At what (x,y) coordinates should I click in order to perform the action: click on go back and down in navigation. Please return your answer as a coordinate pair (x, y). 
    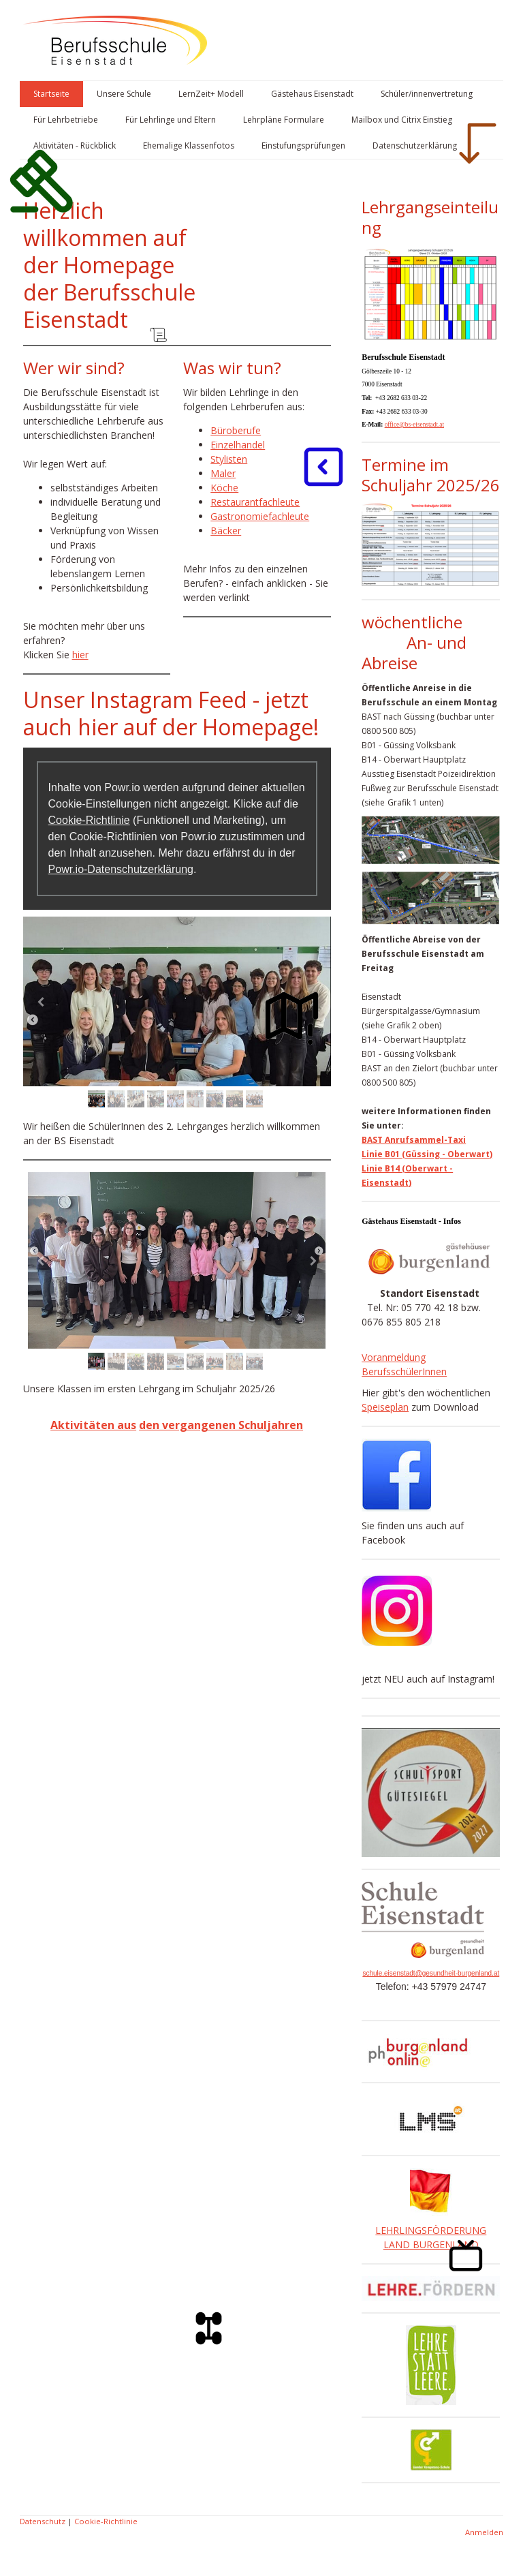
    Looking at the image, I should click on (477, 143).